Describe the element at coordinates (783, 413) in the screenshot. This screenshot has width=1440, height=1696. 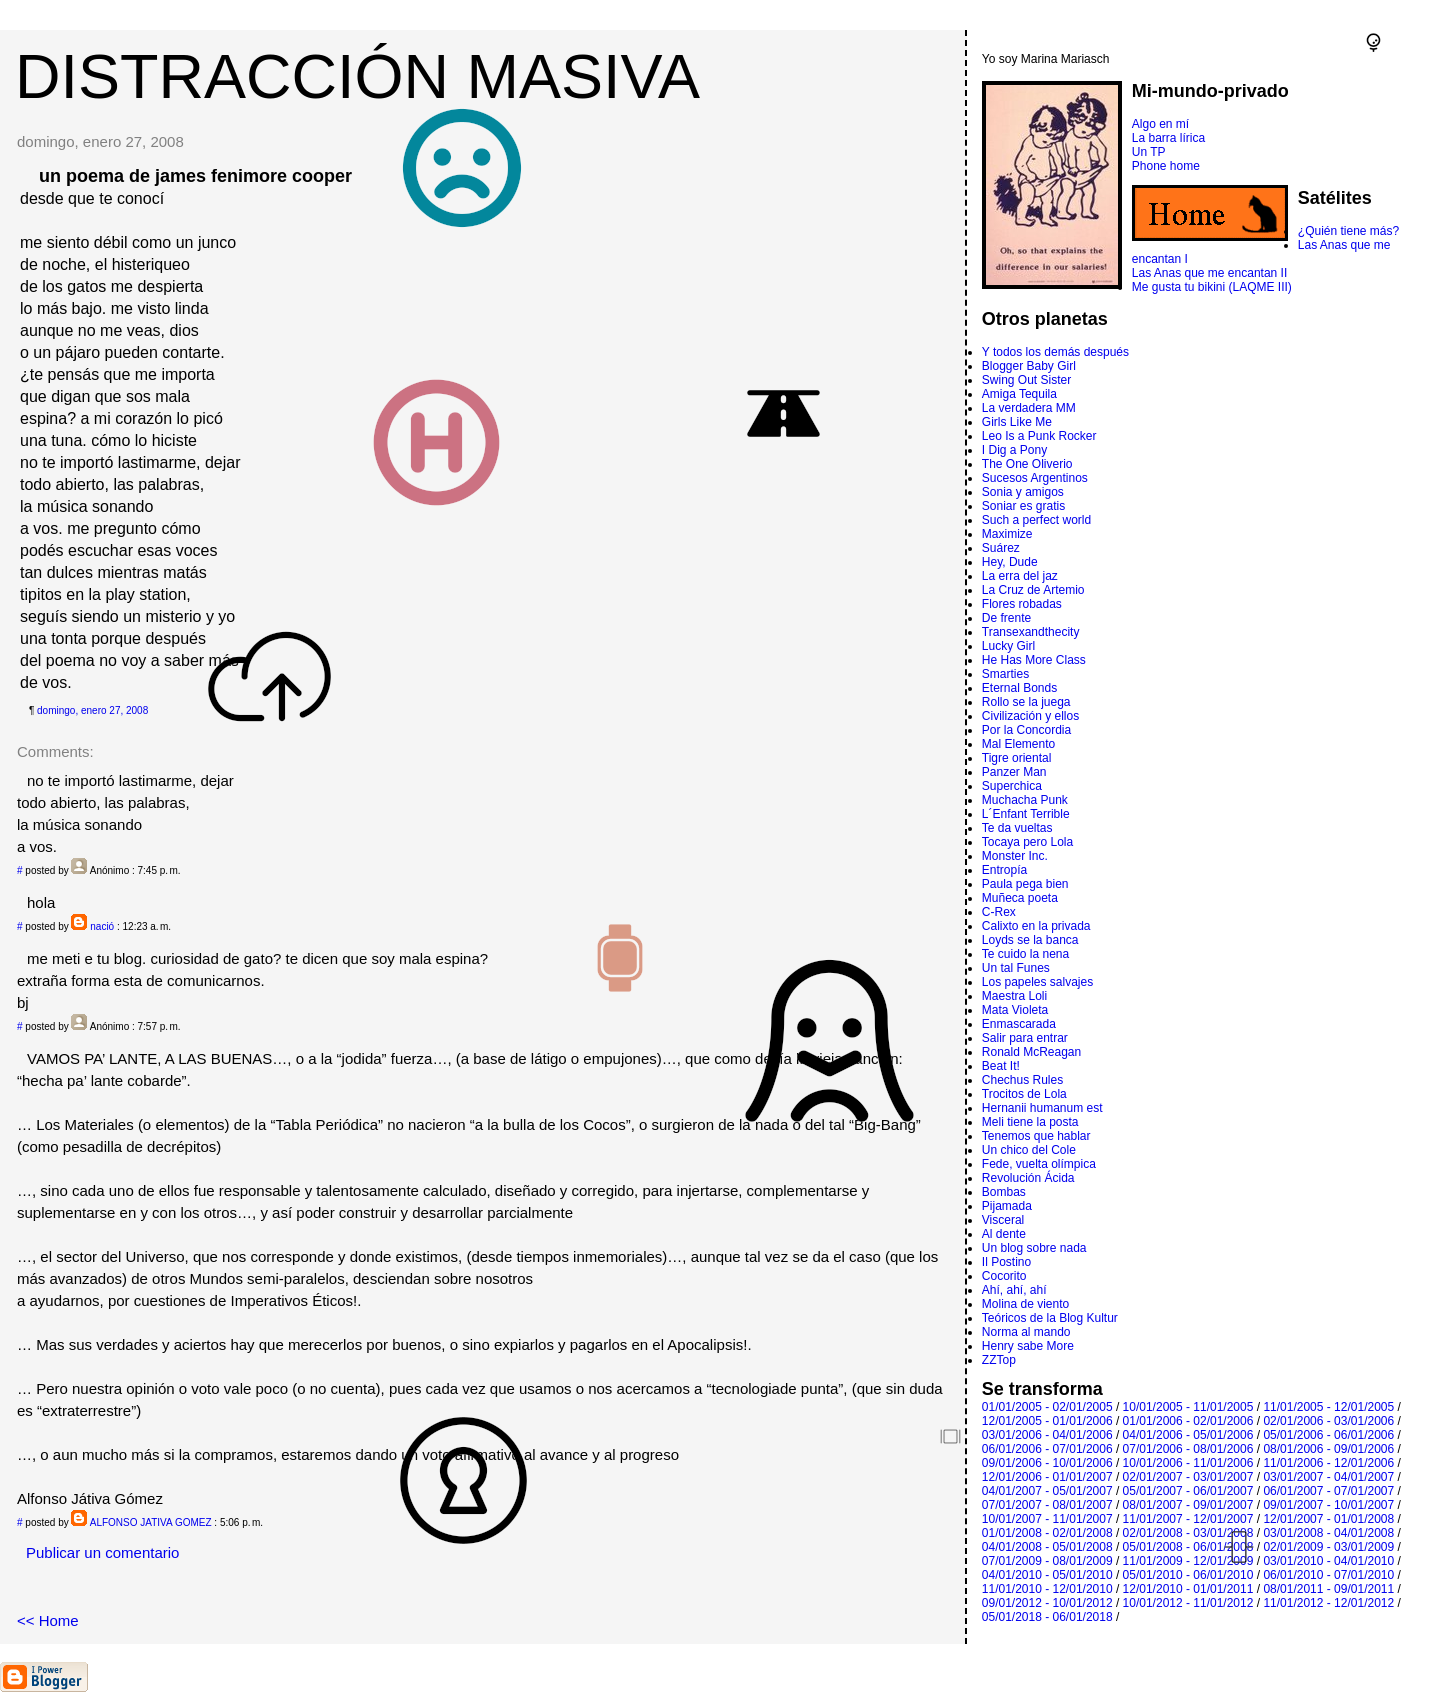
I see `view directions or navigation` at that location.